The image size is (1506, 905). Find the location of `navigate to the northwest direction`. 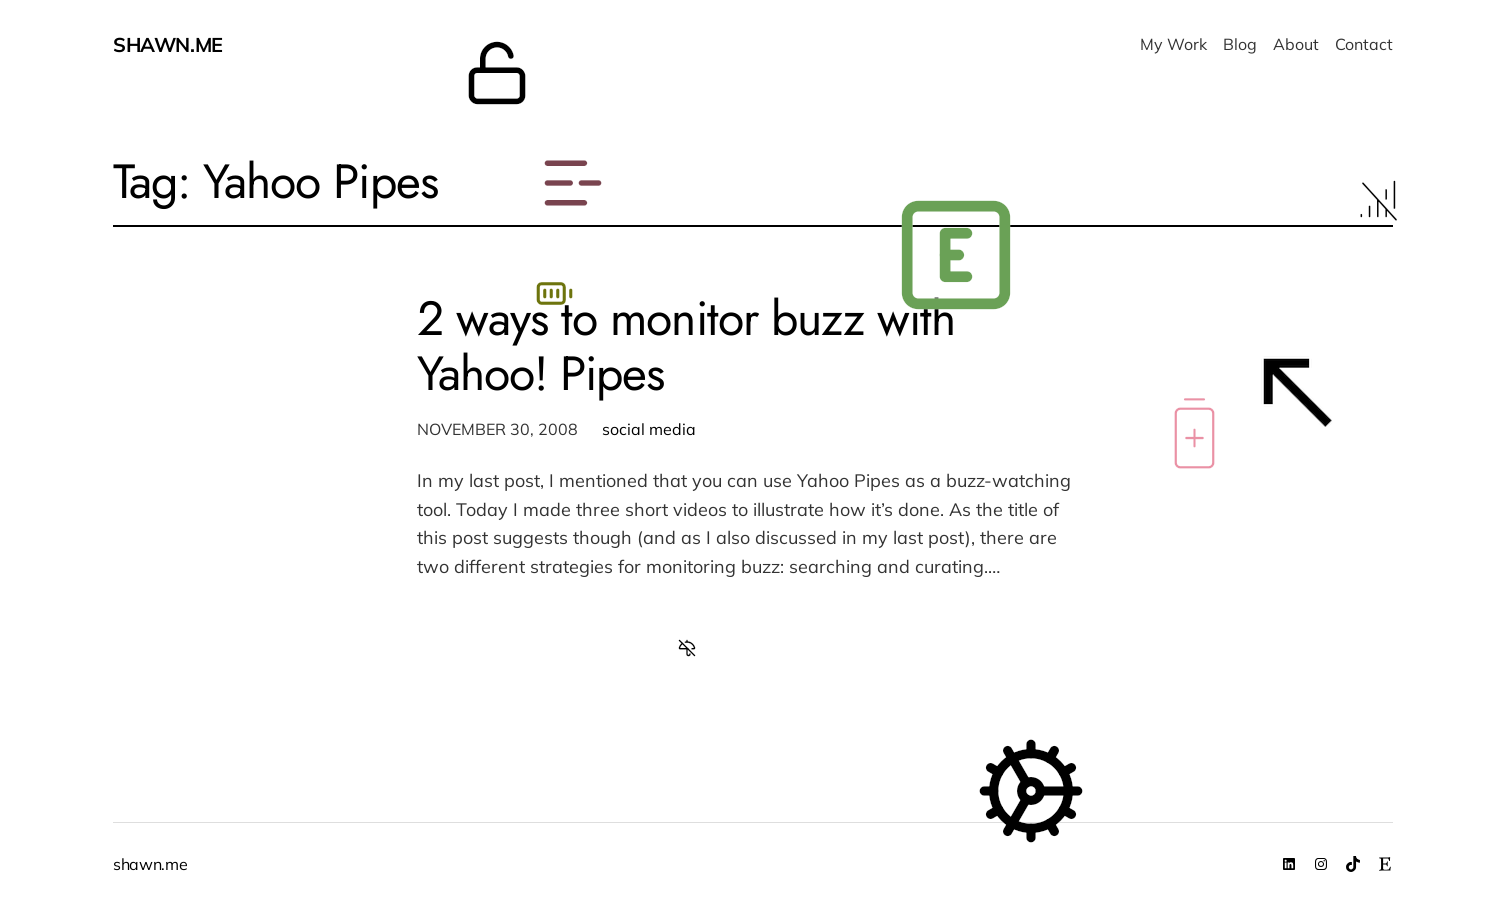

navigate to the northwest direction is located at coordinates (1295, 390).